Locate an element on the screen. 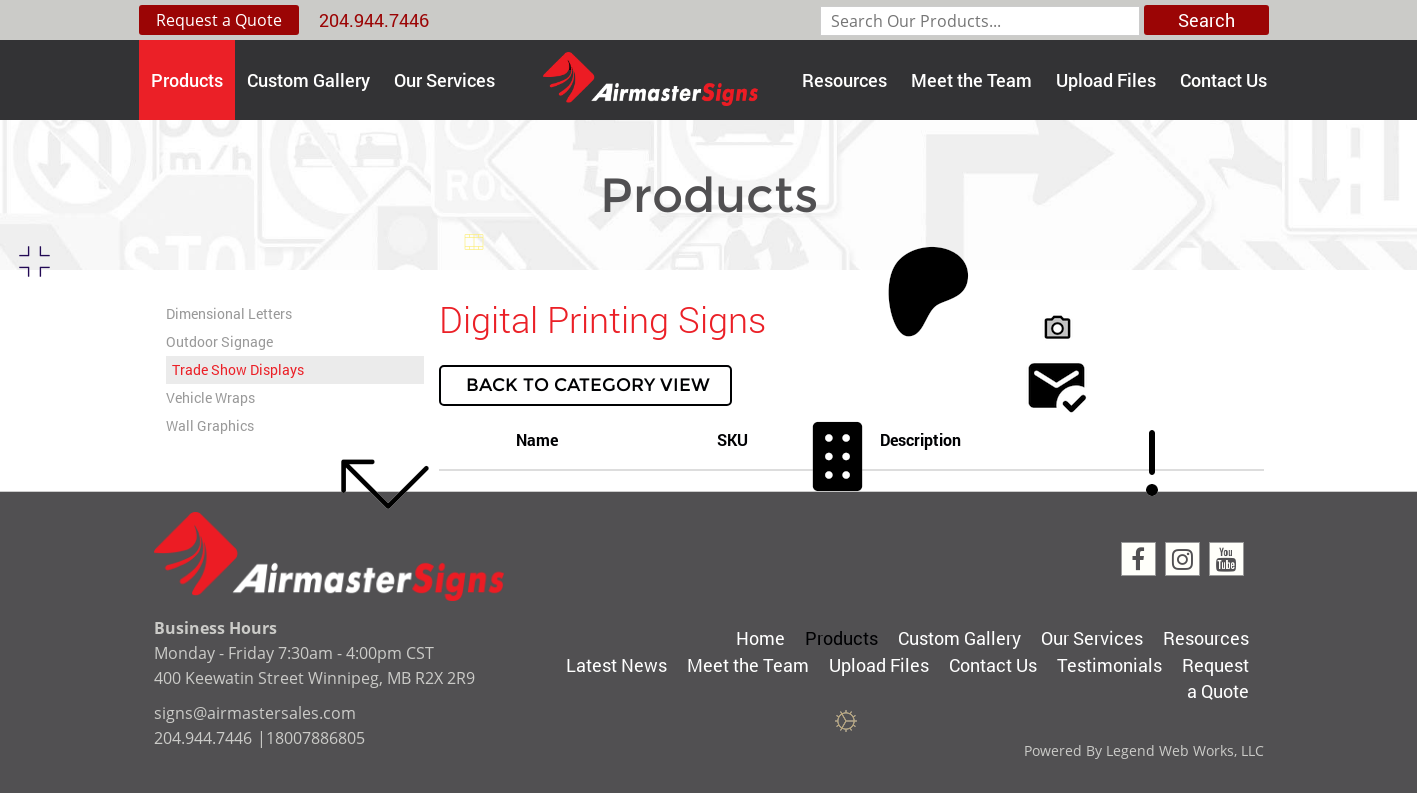 Image resolution: width=1417 pixels, height=793 pixels. drag to reorder items in a list is located at coordinates (837, 456).